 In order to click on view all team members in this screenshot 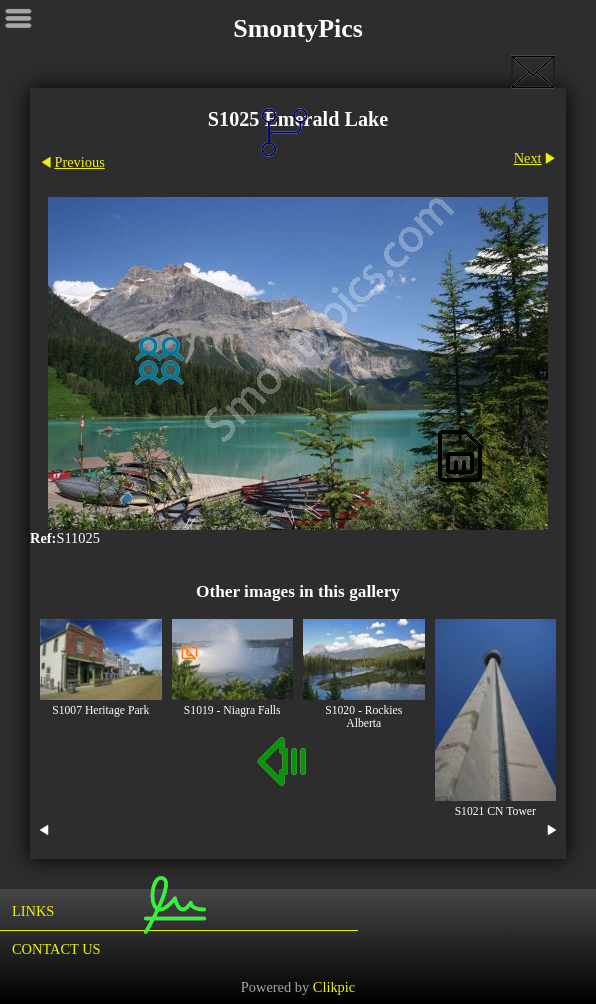, I will do `click(159, 360)`.